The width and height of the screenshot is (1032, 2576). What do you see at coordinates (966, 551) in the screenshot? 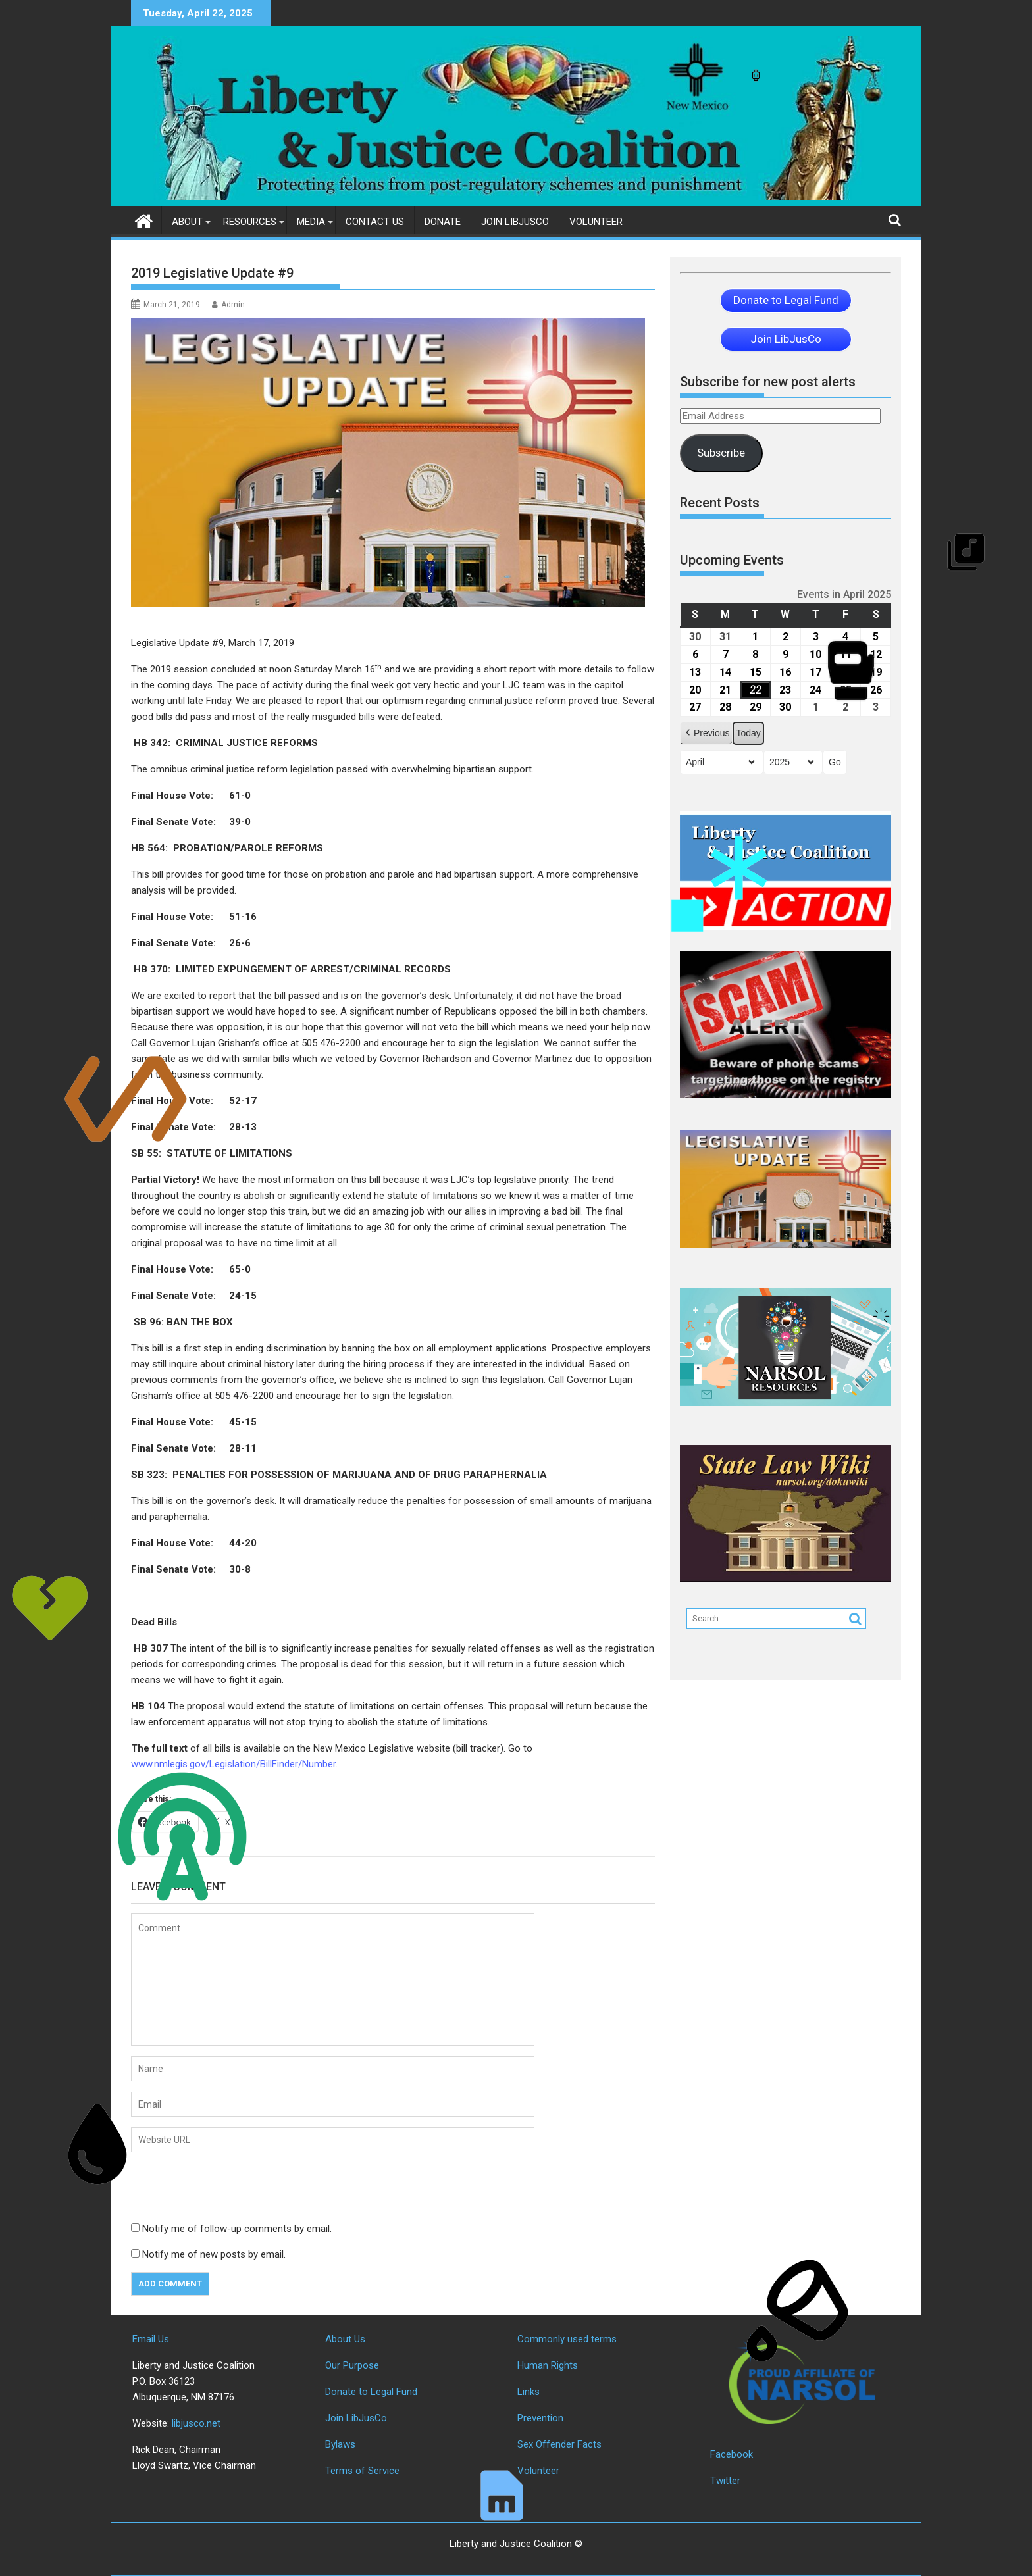
I see `access your music library` at bounding box center [966, 551].